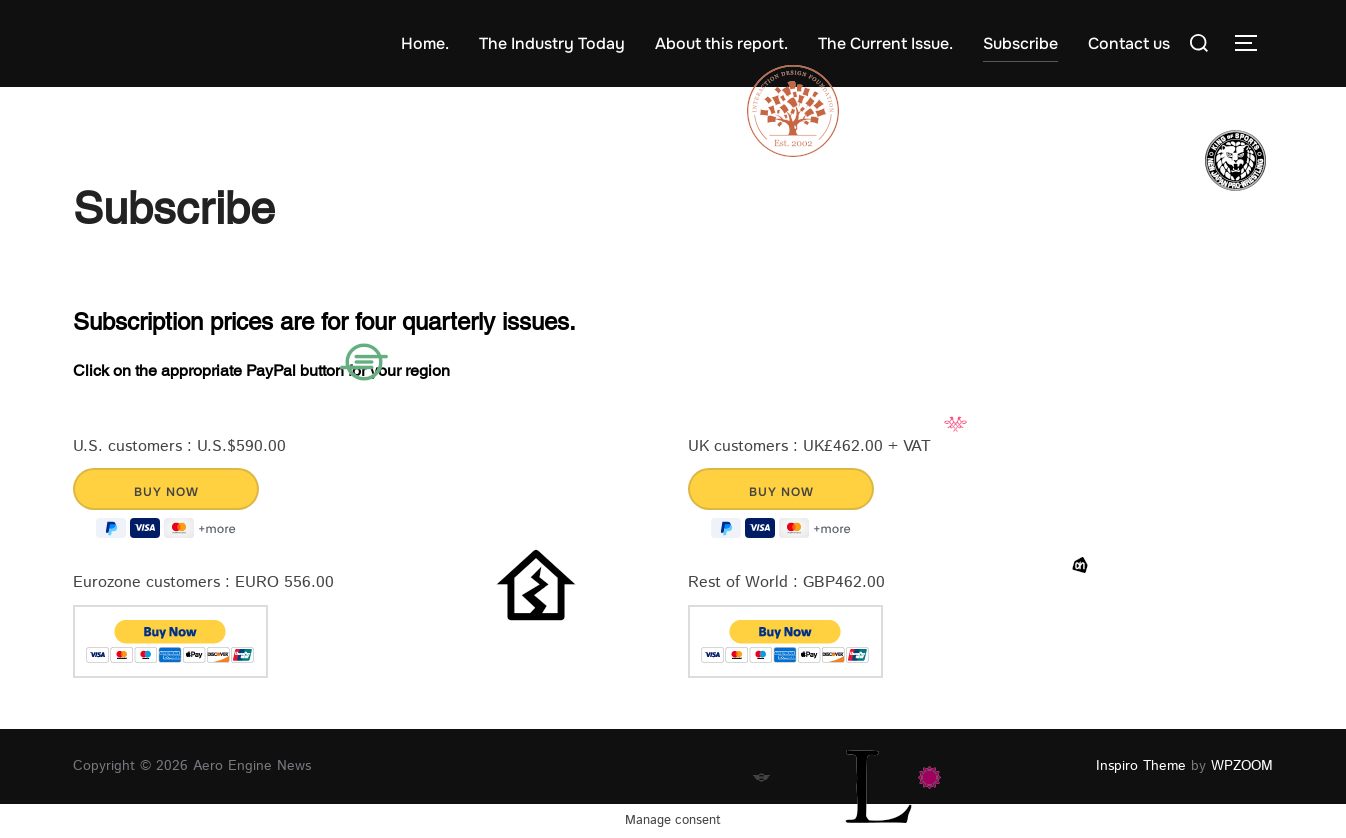  Describe the element at coordinates (793, 111) in the screenshot. I see `visit the Interaction Design Foundation website` at that location.